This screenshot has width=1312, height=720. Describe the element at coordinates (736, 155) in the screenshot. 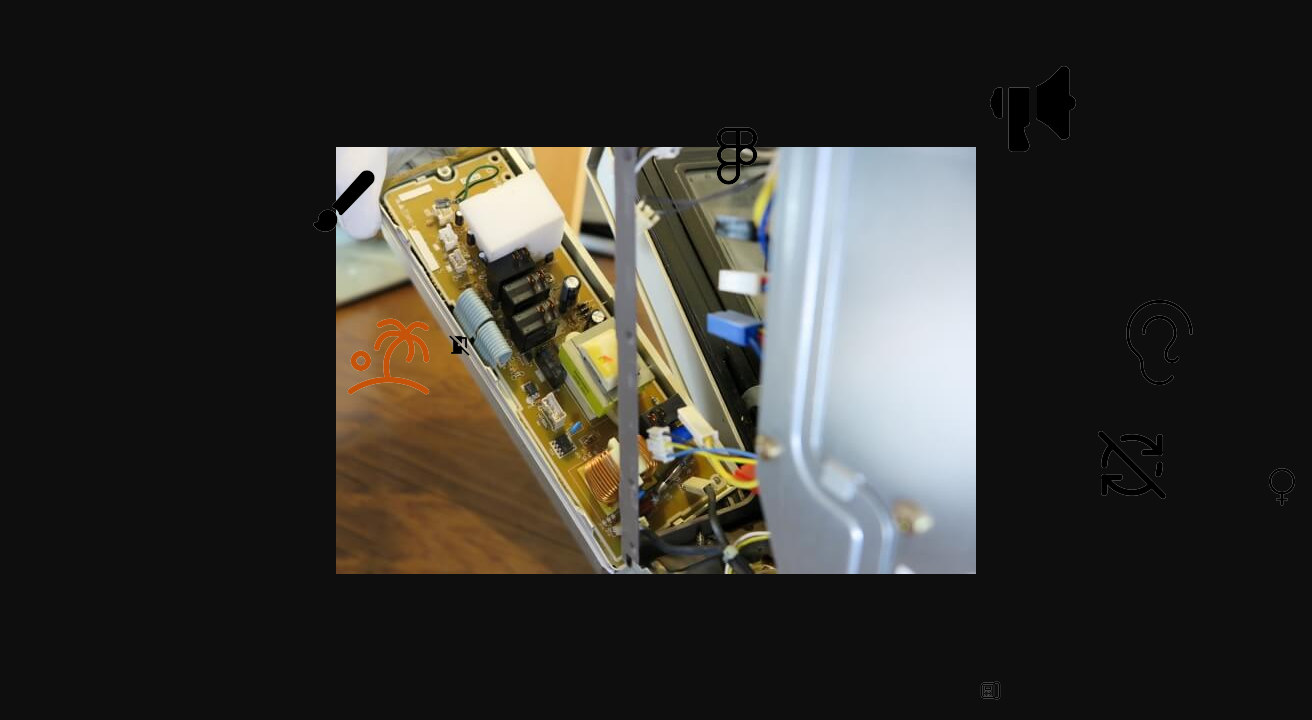

I see `open figma` at that location.